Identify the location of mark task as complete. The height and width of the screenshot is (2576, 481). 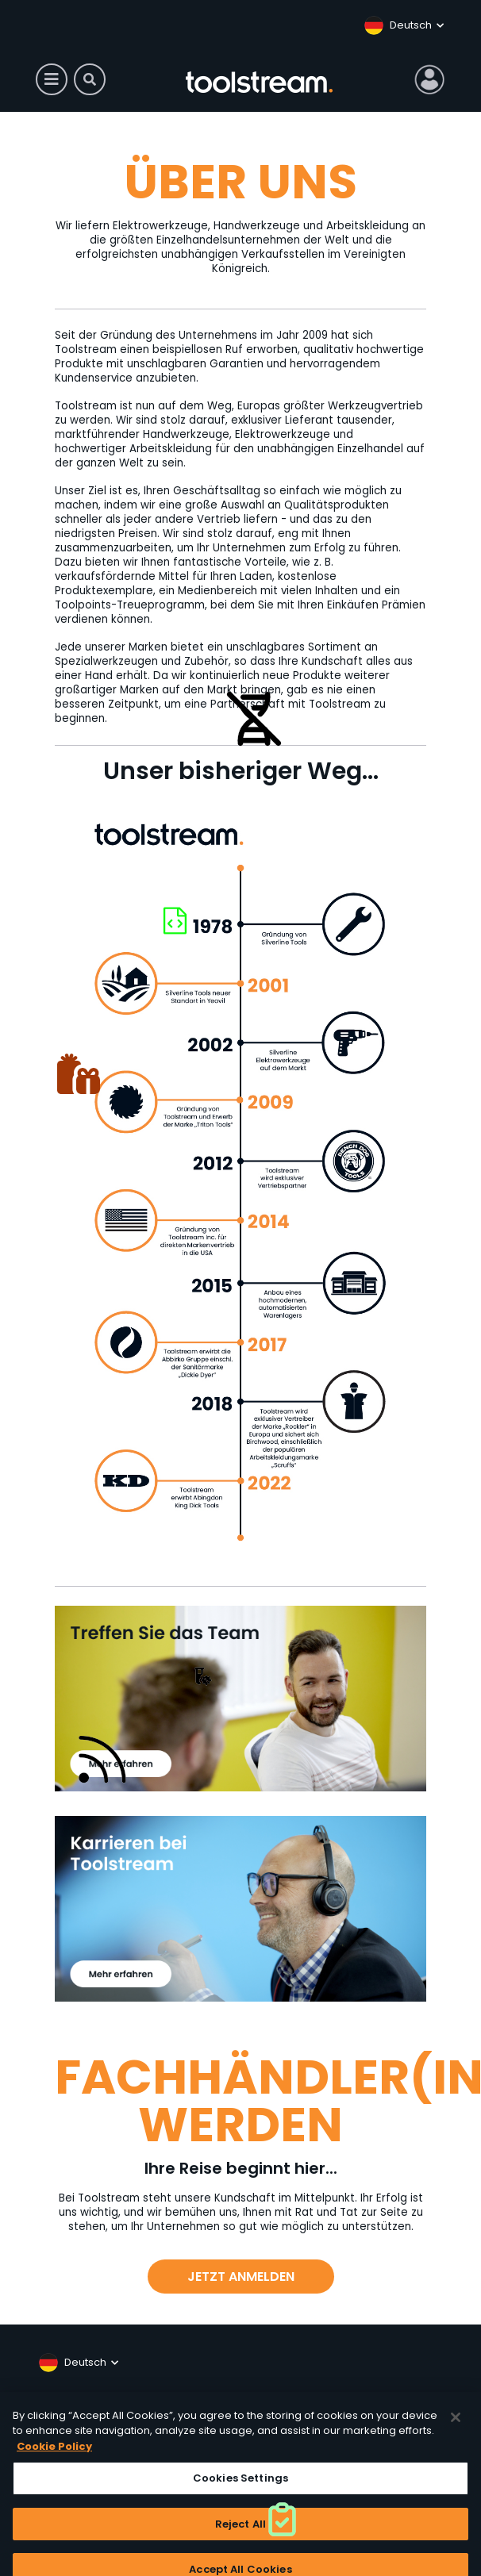
(282, 2519).